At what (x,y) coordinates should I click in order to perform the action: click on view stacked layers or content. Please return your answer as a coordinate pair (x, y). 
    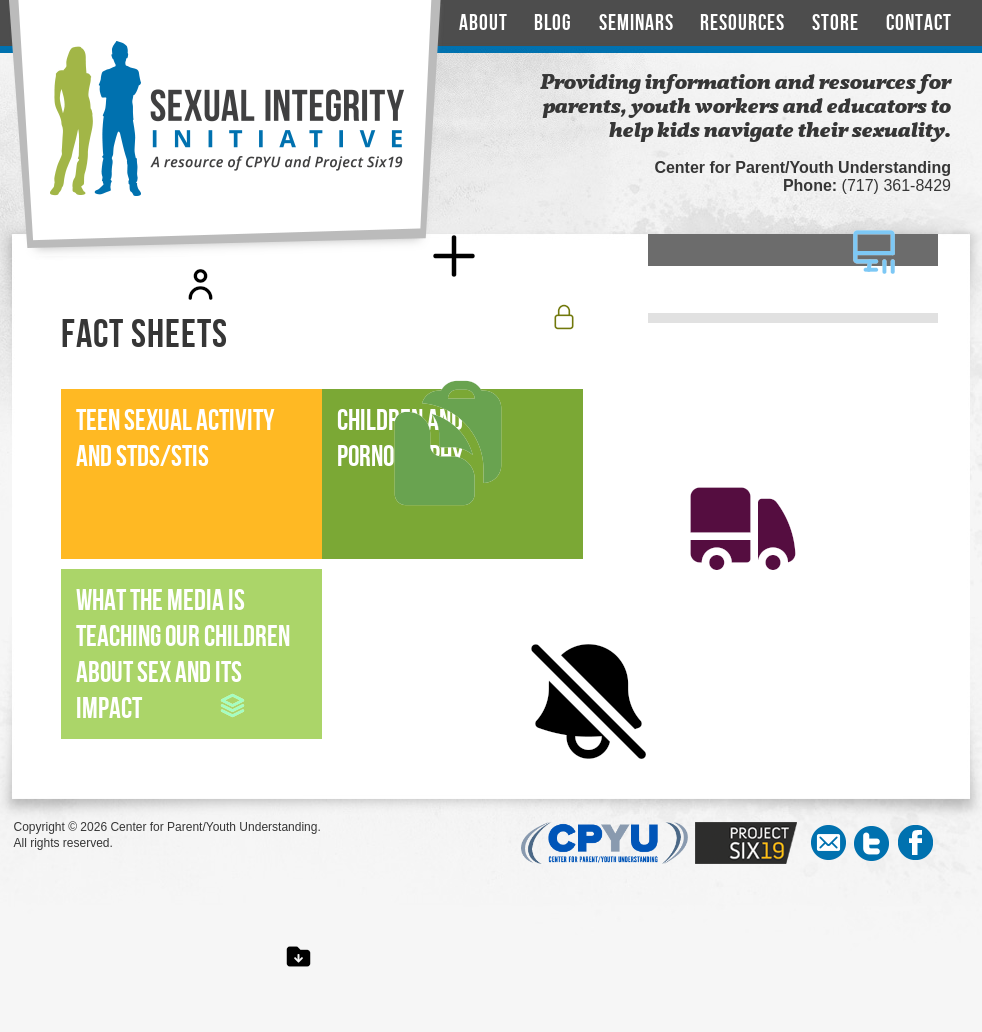
    Looking at the image, I should click on (232, 705).